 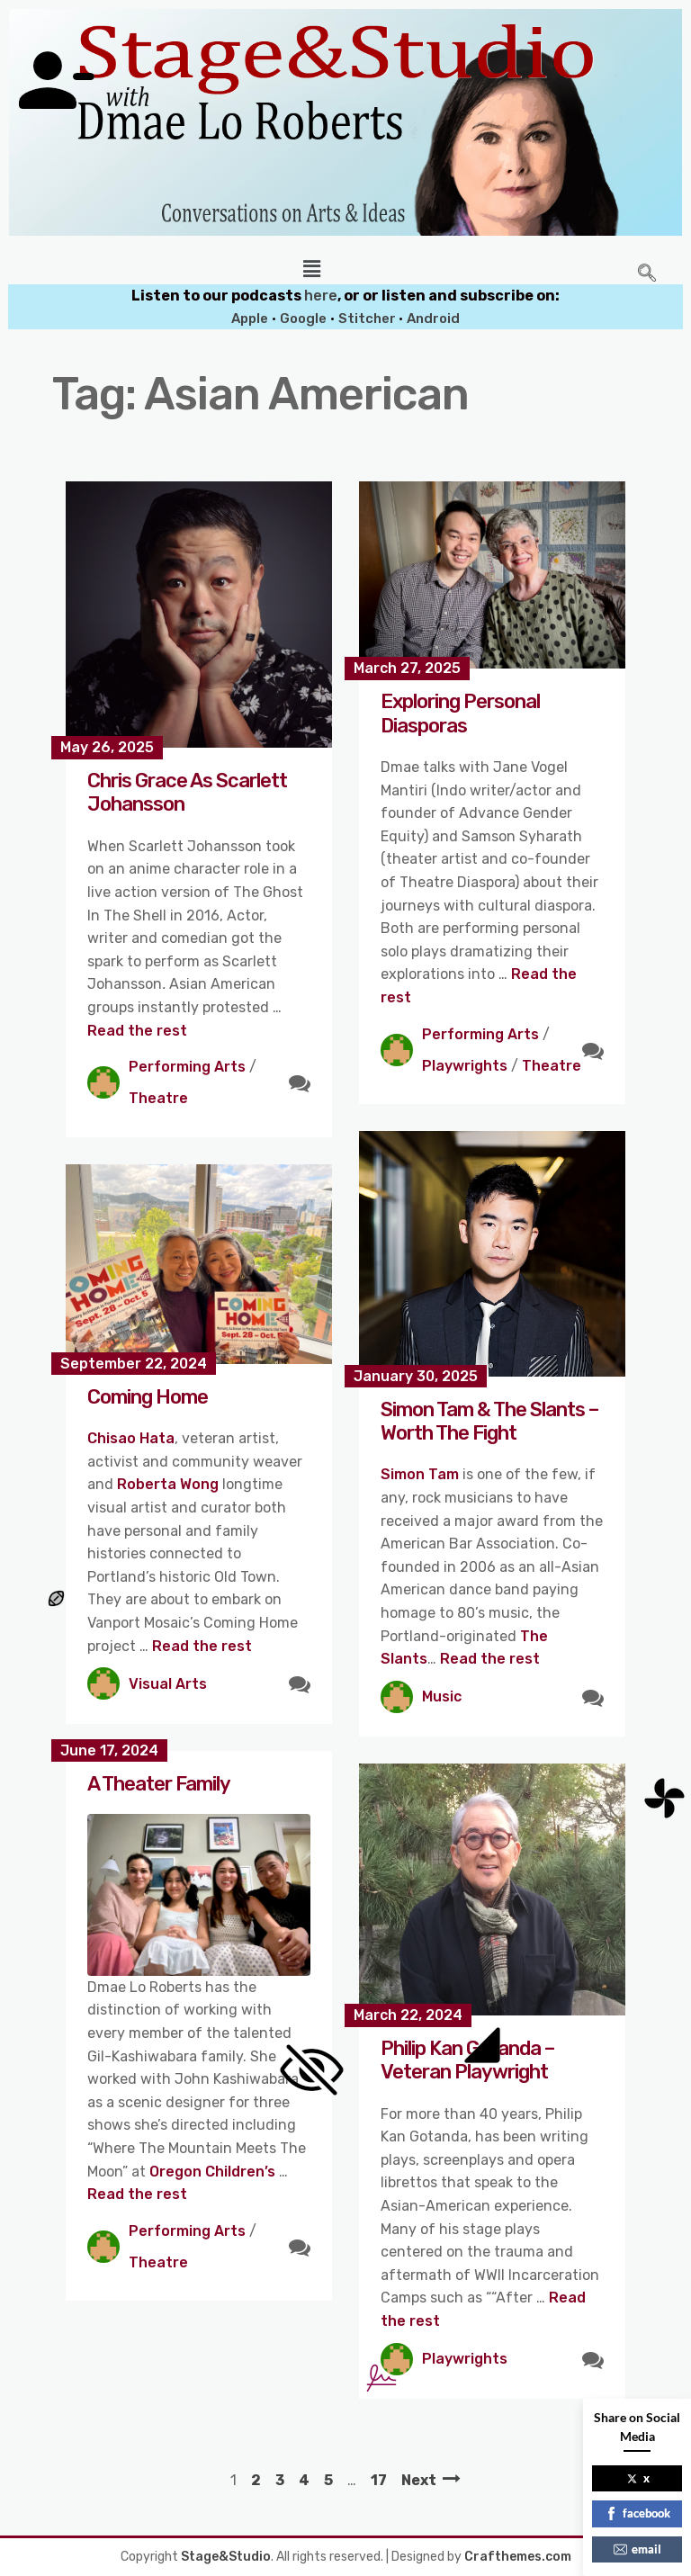 What do you see at coordinates (311, 2069) in the screenshot?
I see `hide password or sensitive content` at bounding box center [311, 2069].